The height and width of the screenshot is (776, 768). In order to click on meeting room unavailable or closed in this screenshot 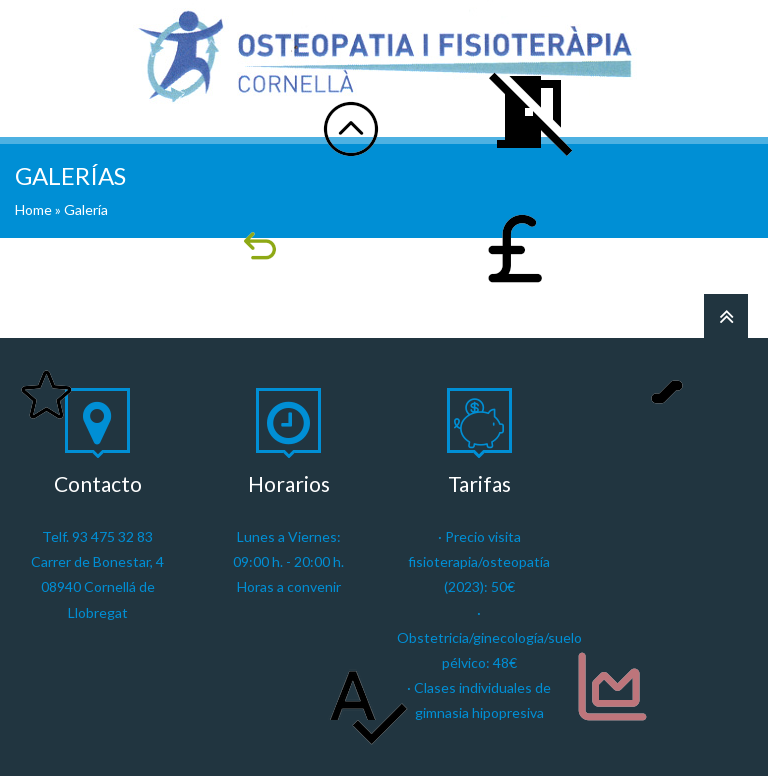, I will do `click(533, 112)`.